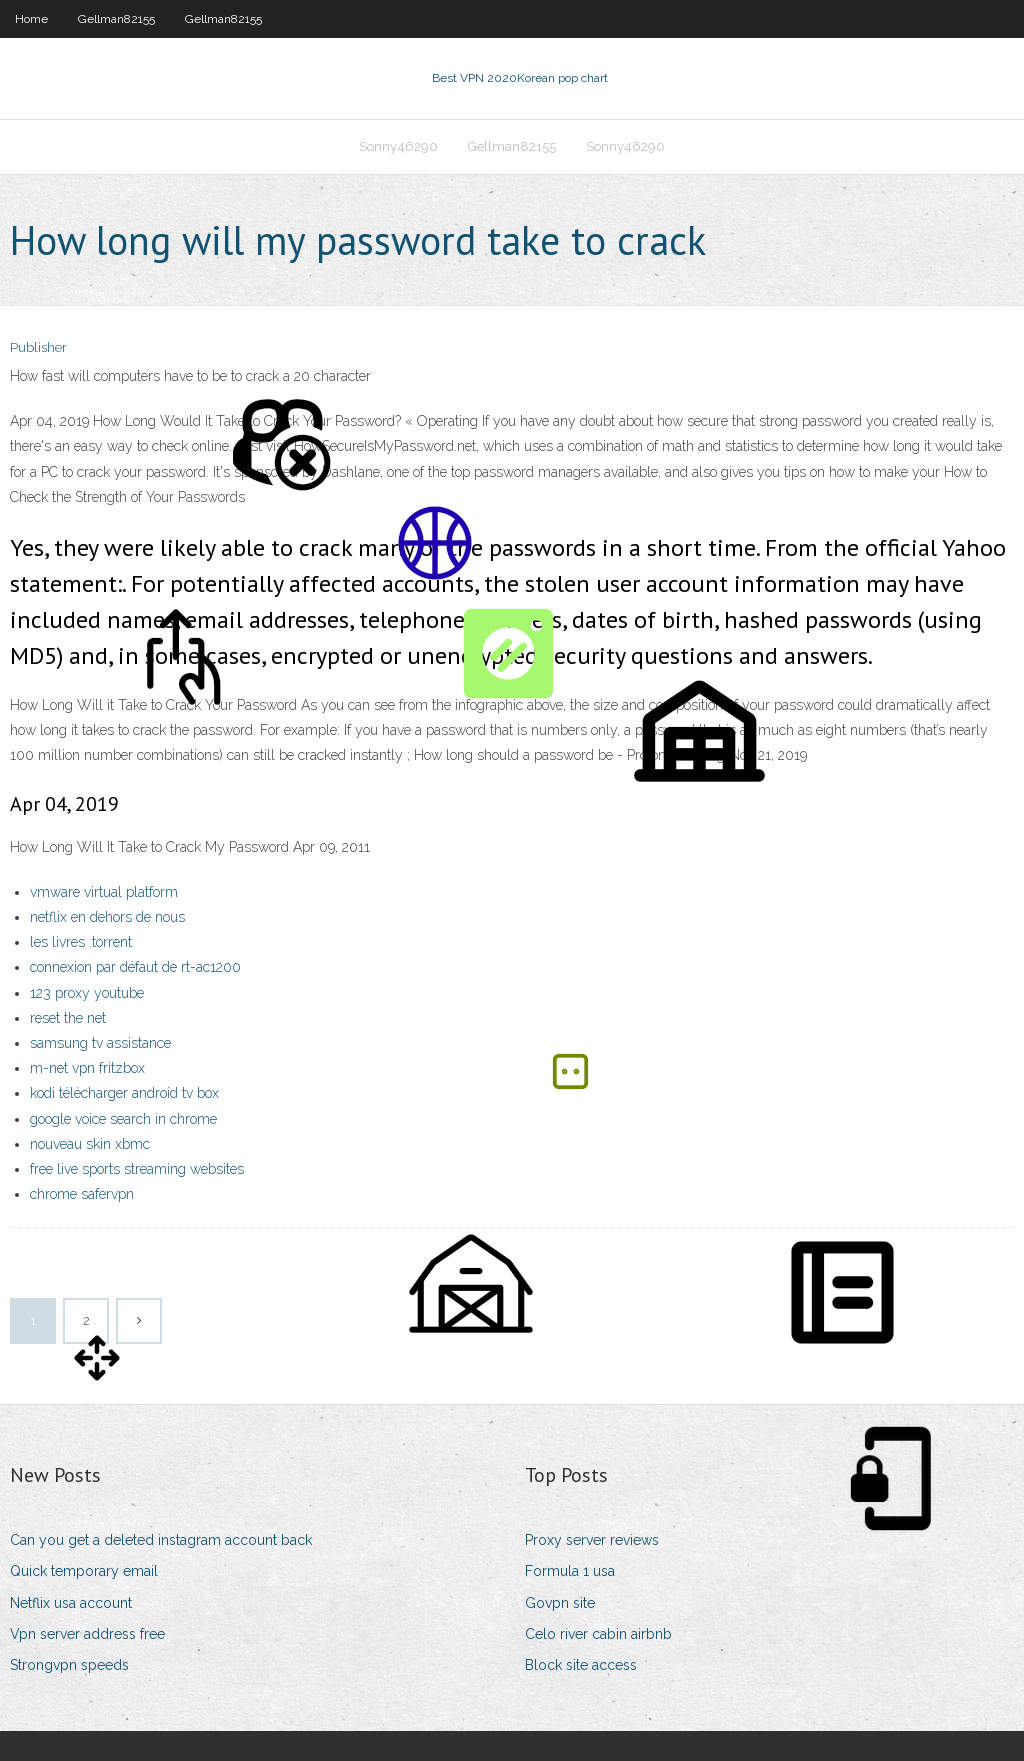  What do you see at coordinates (179, 657) in the screenshot?
I see `deposit or add funds to account` at bounding box center [179, 657].